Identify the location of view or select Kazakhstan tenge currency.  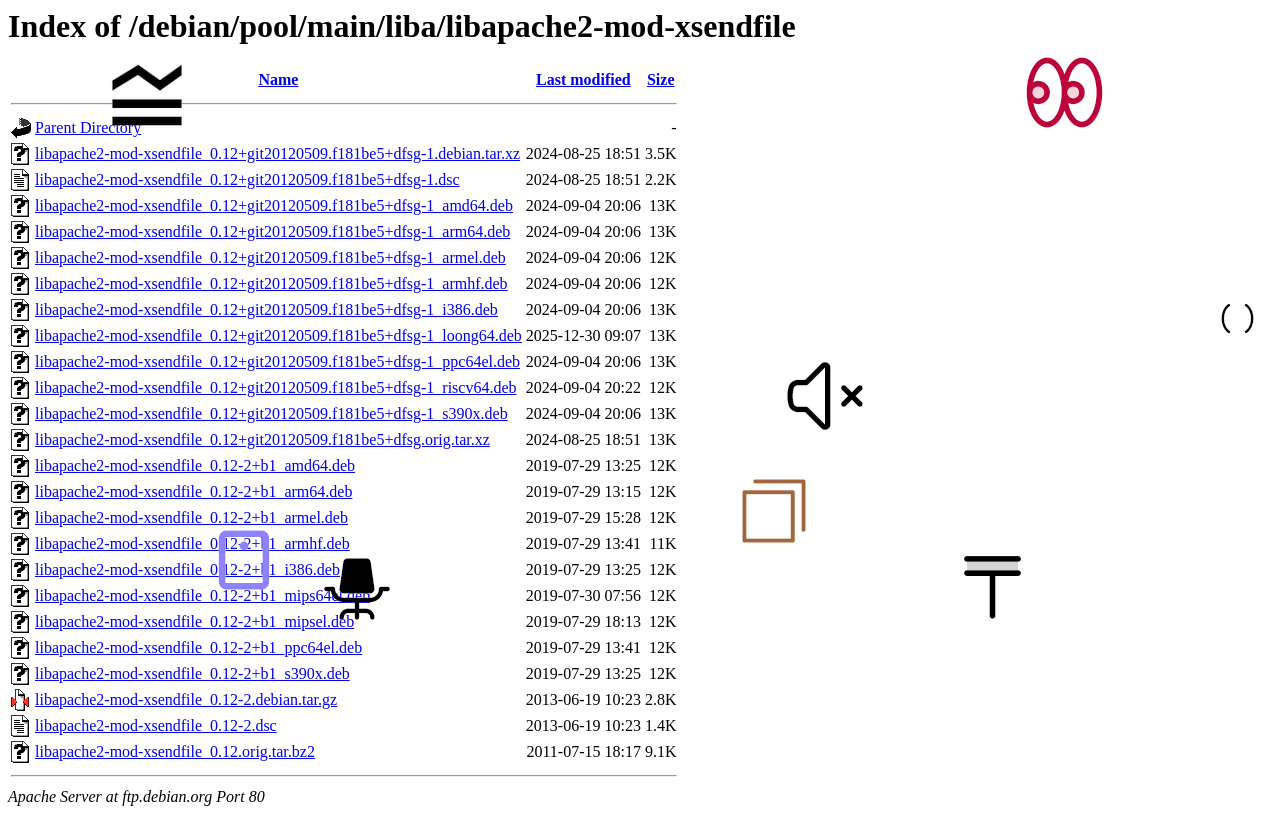
(992, 584).